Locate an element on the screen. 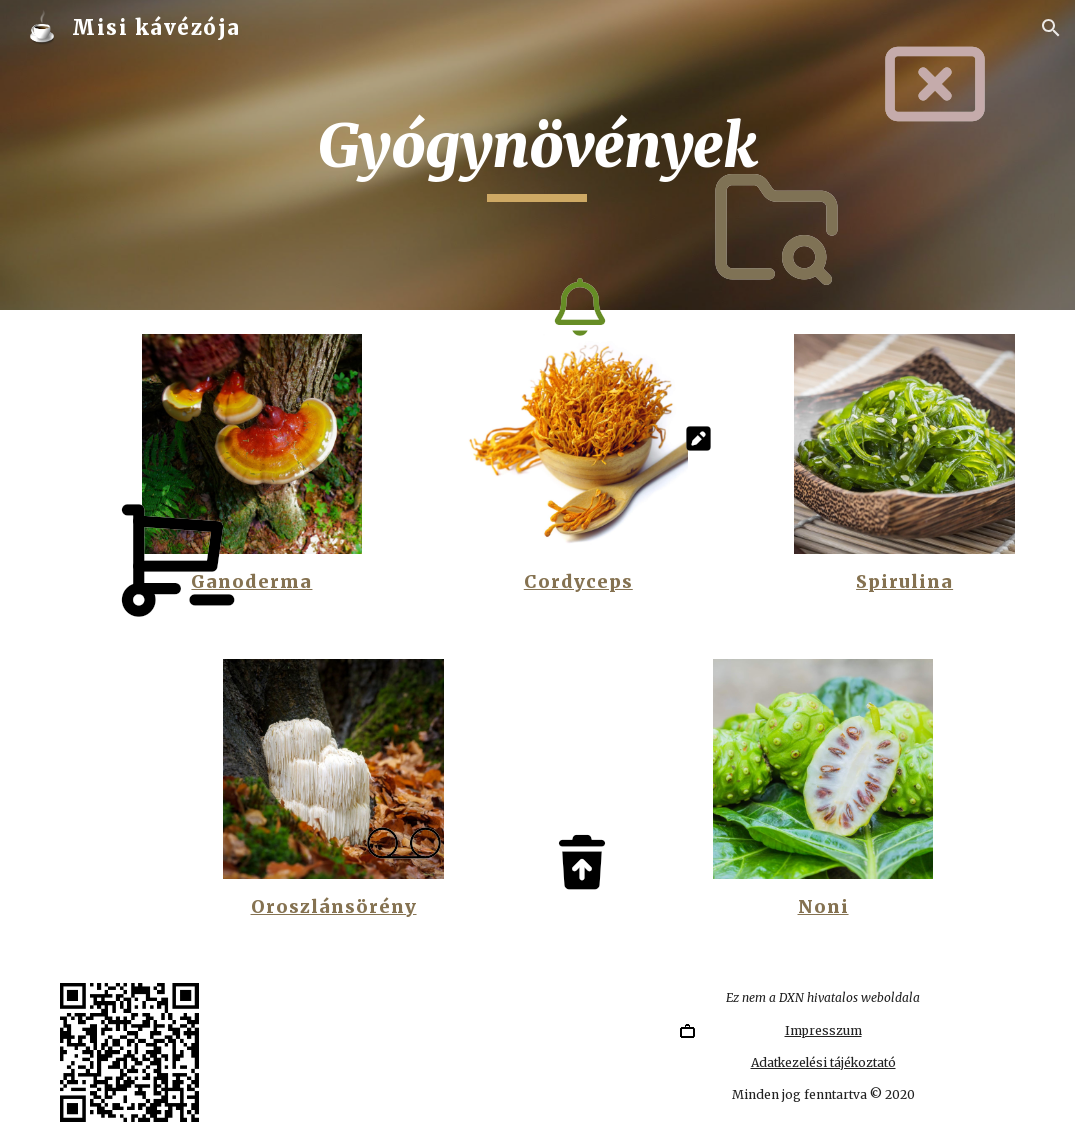  search within a folder is located at coordinates (776, 229).